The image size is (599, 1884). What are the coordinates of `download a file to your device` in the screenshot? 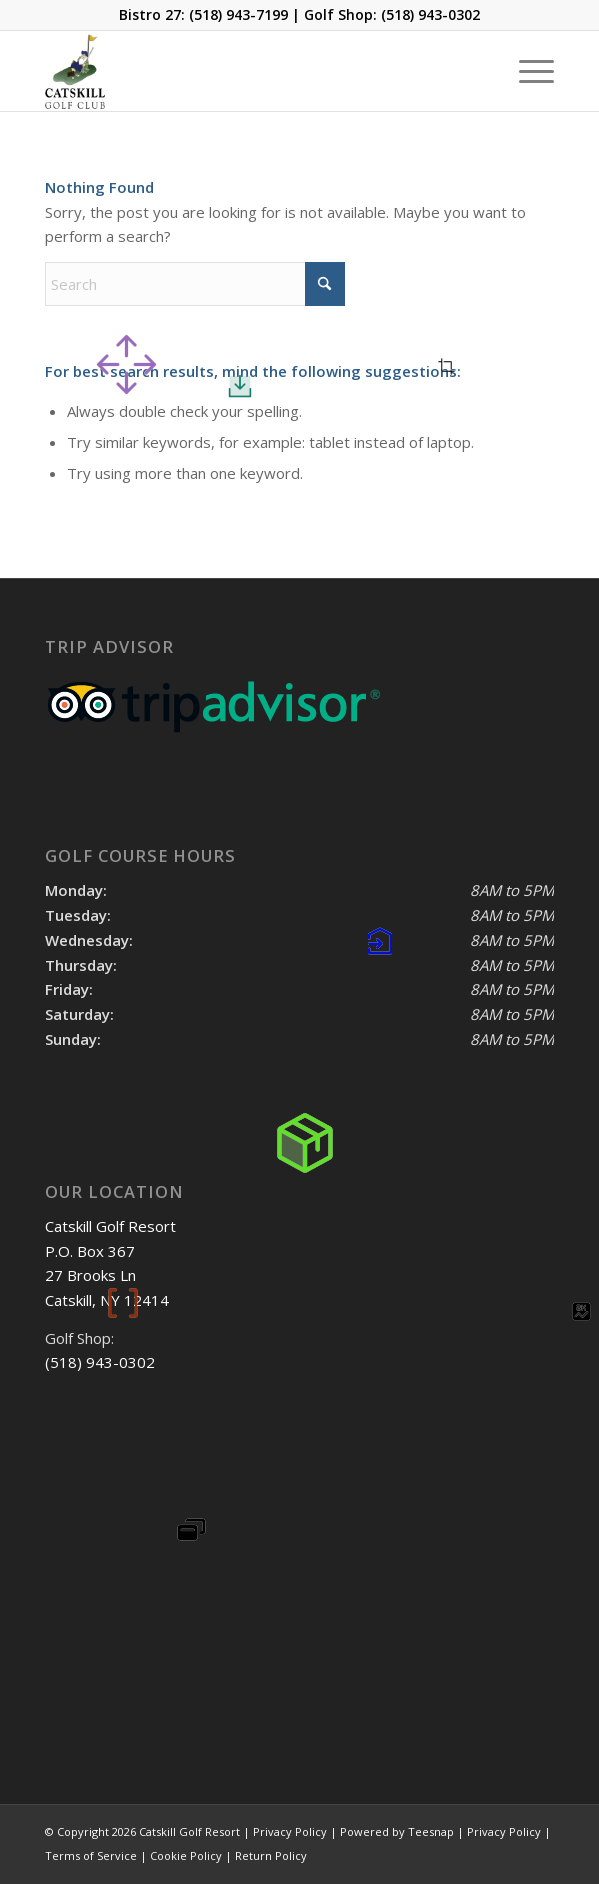 It's located at (240, 387).